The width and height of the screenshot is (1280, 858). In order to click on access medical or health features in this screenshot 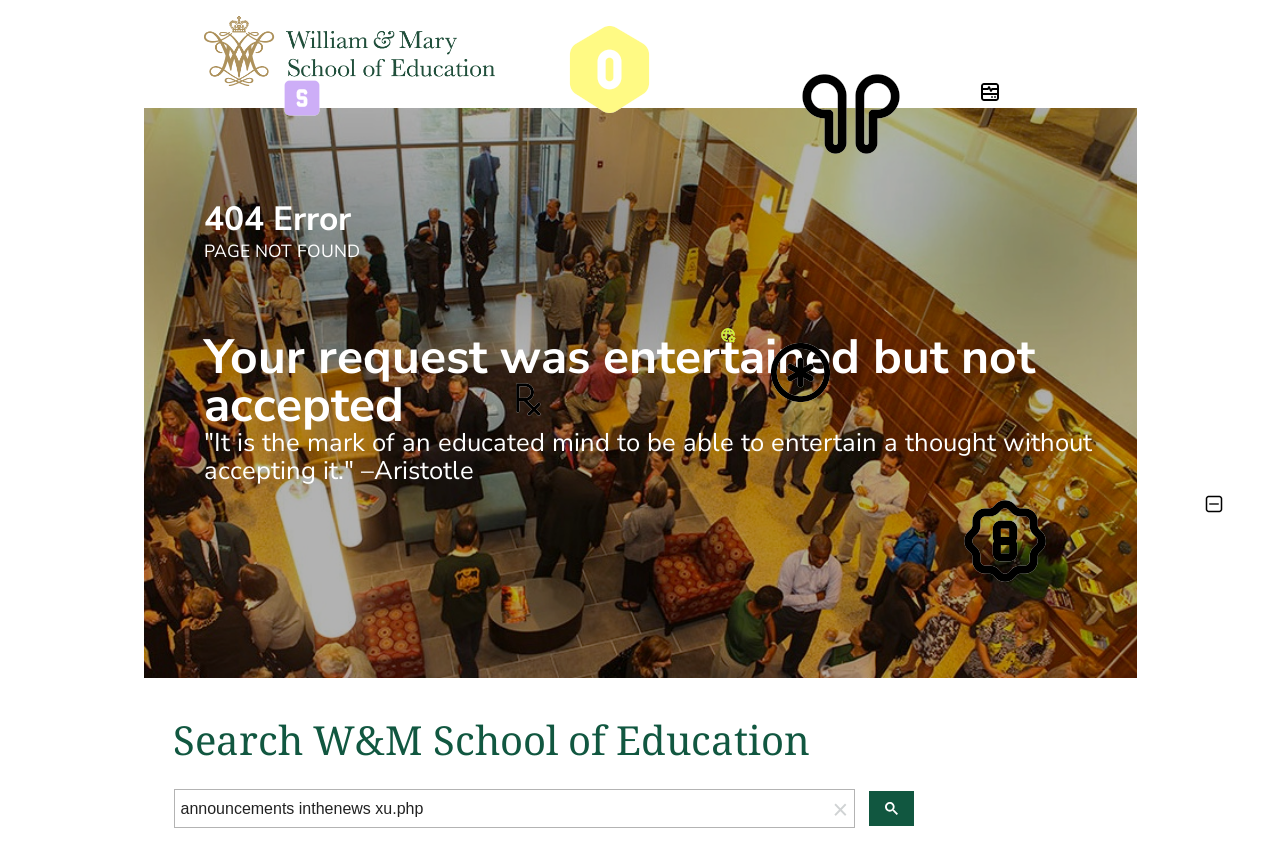, I will do `click(800, 372)`.